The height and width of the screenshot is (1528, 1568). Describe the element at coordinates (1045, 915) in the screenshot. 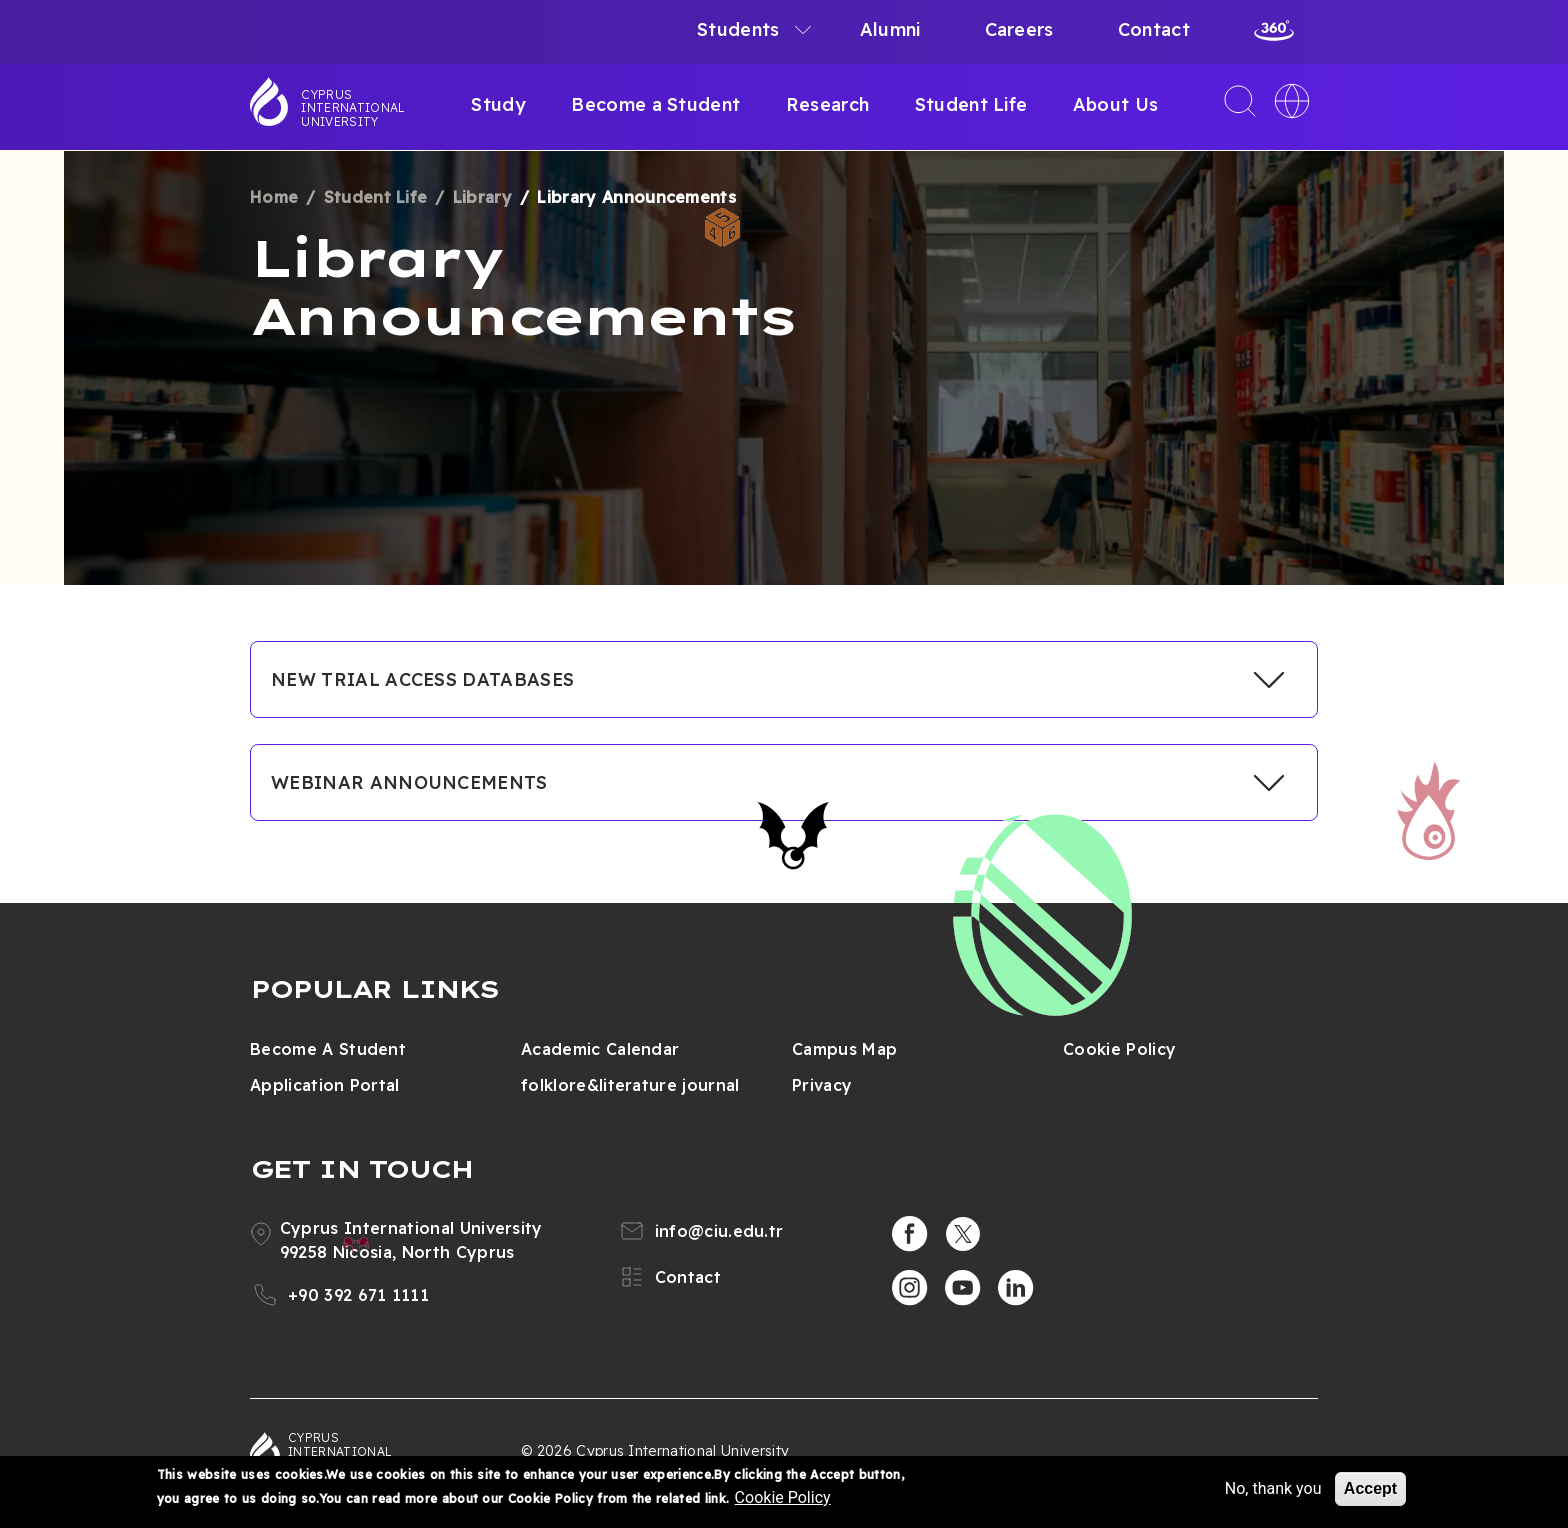

I see `represents a coin or currency item in-game` at that location.